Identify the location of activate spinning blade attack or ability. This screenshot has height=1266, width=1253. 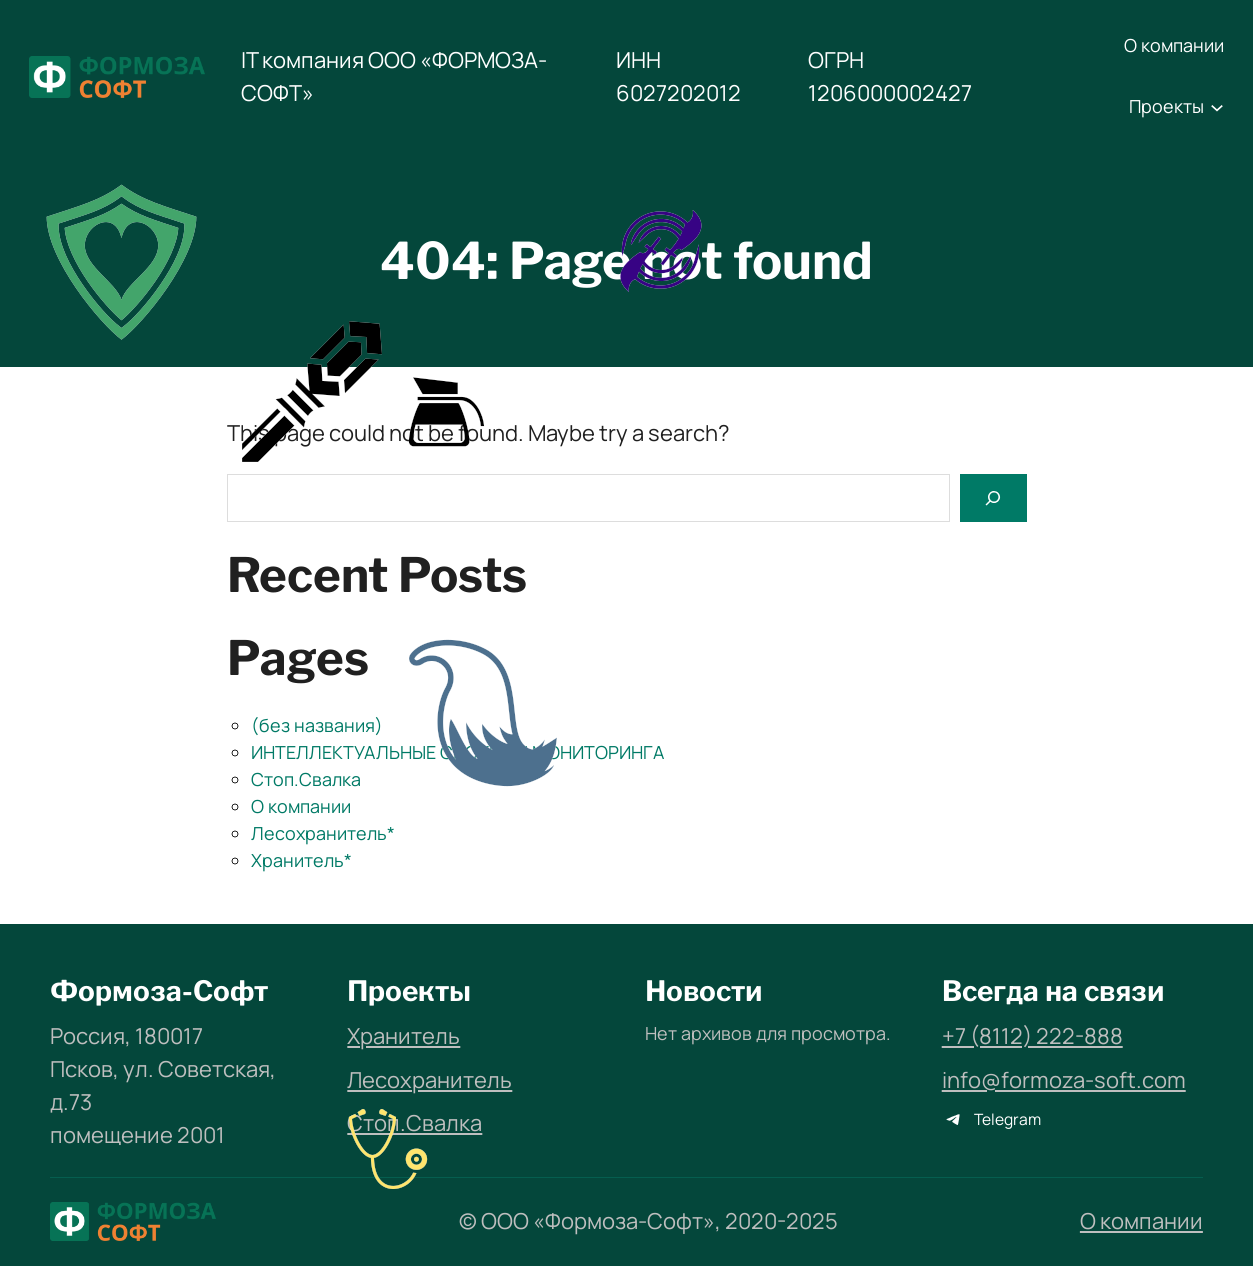
(661, 251).